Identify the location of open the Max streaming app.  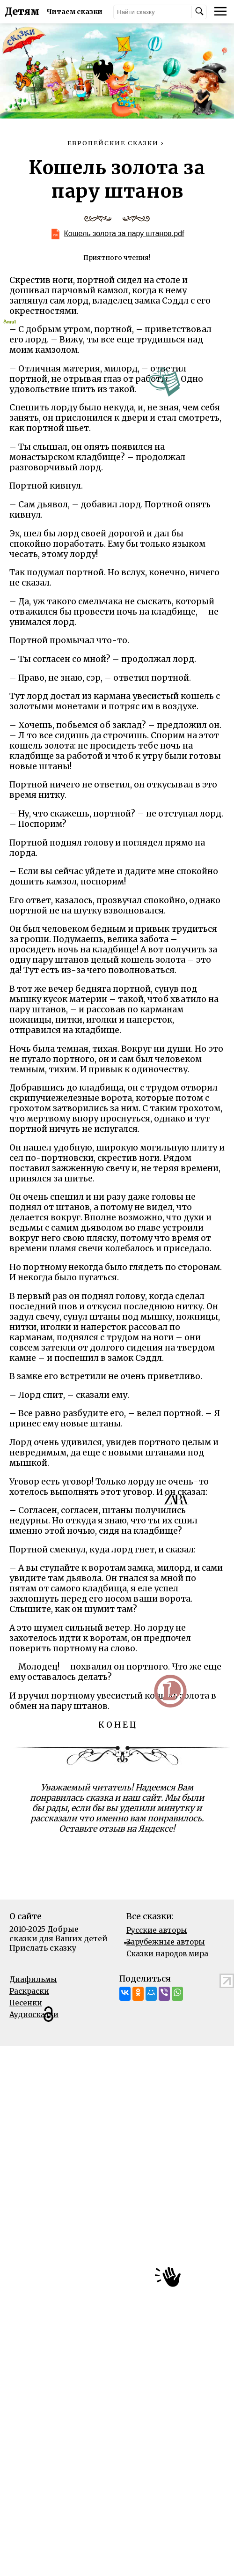
(128, 1943).